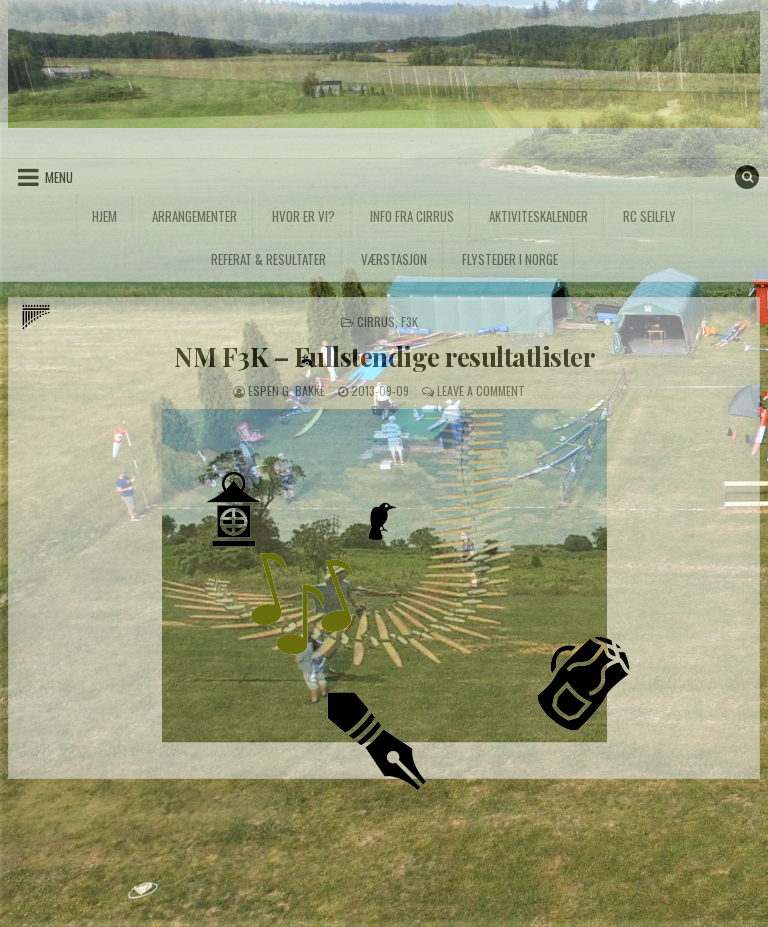 The height and width of the screenshot is (927, 768). What do you see at coordinates (378, 521) in the screenshot?
I see `raven or crow icon for a messaging or mail feature` at bounding box center [378, 521].